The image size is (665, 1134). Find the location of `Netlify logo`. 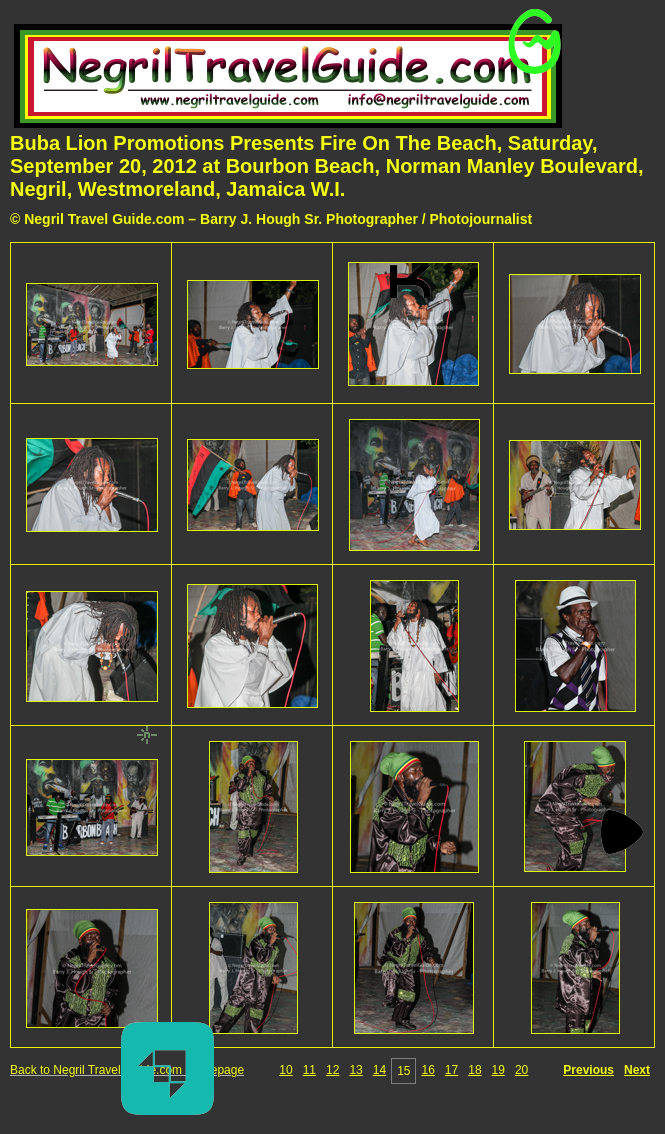

Netlify logo is located at coordinates (147, 735).